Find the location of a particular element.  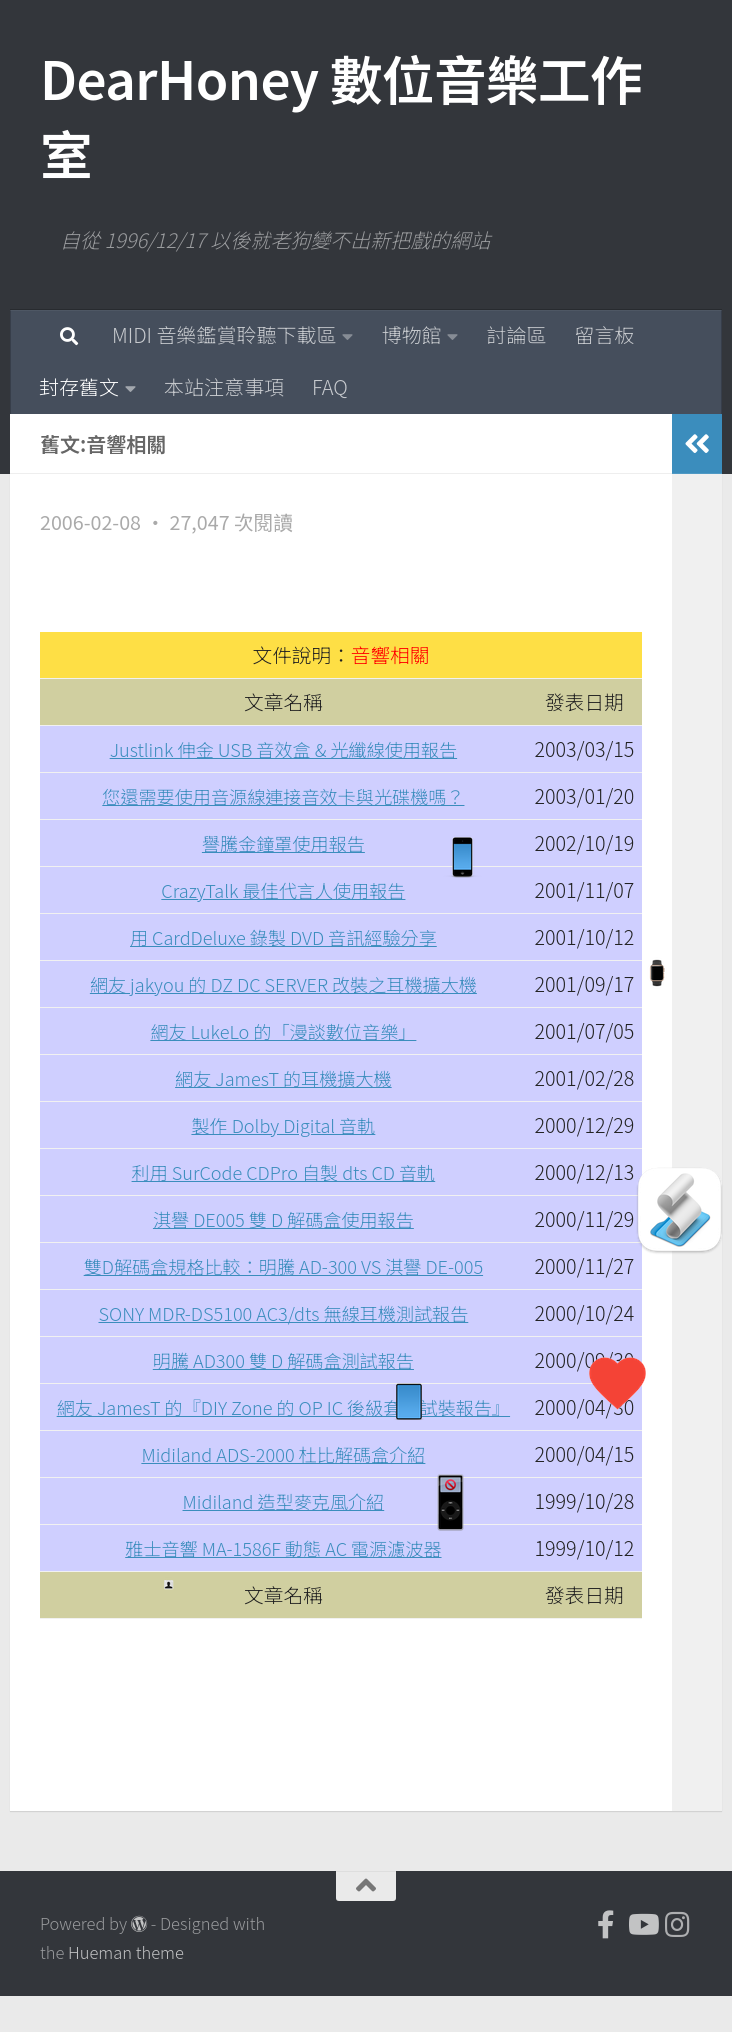

iPod touch device icon is located at coordinates (462, 856).